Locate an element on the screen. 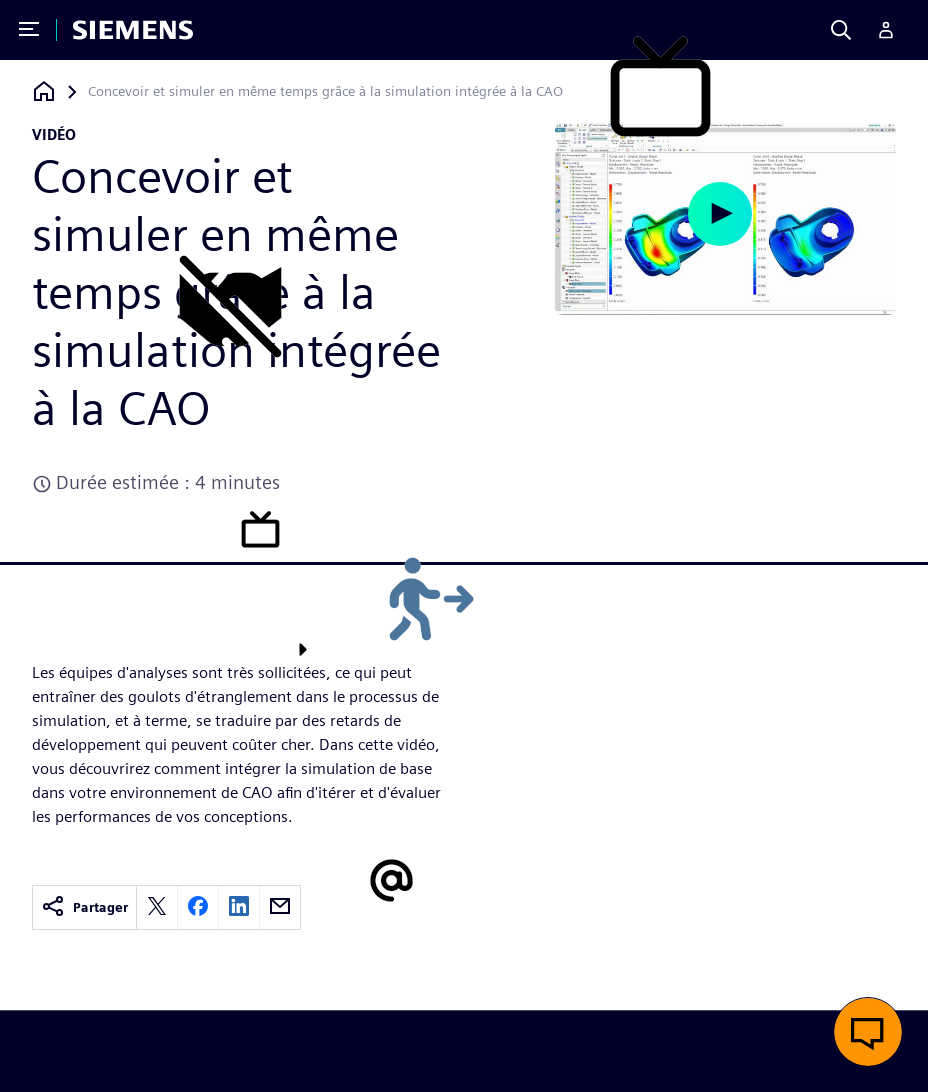  access tv or video streaming features is located at coordinates (660, 86).